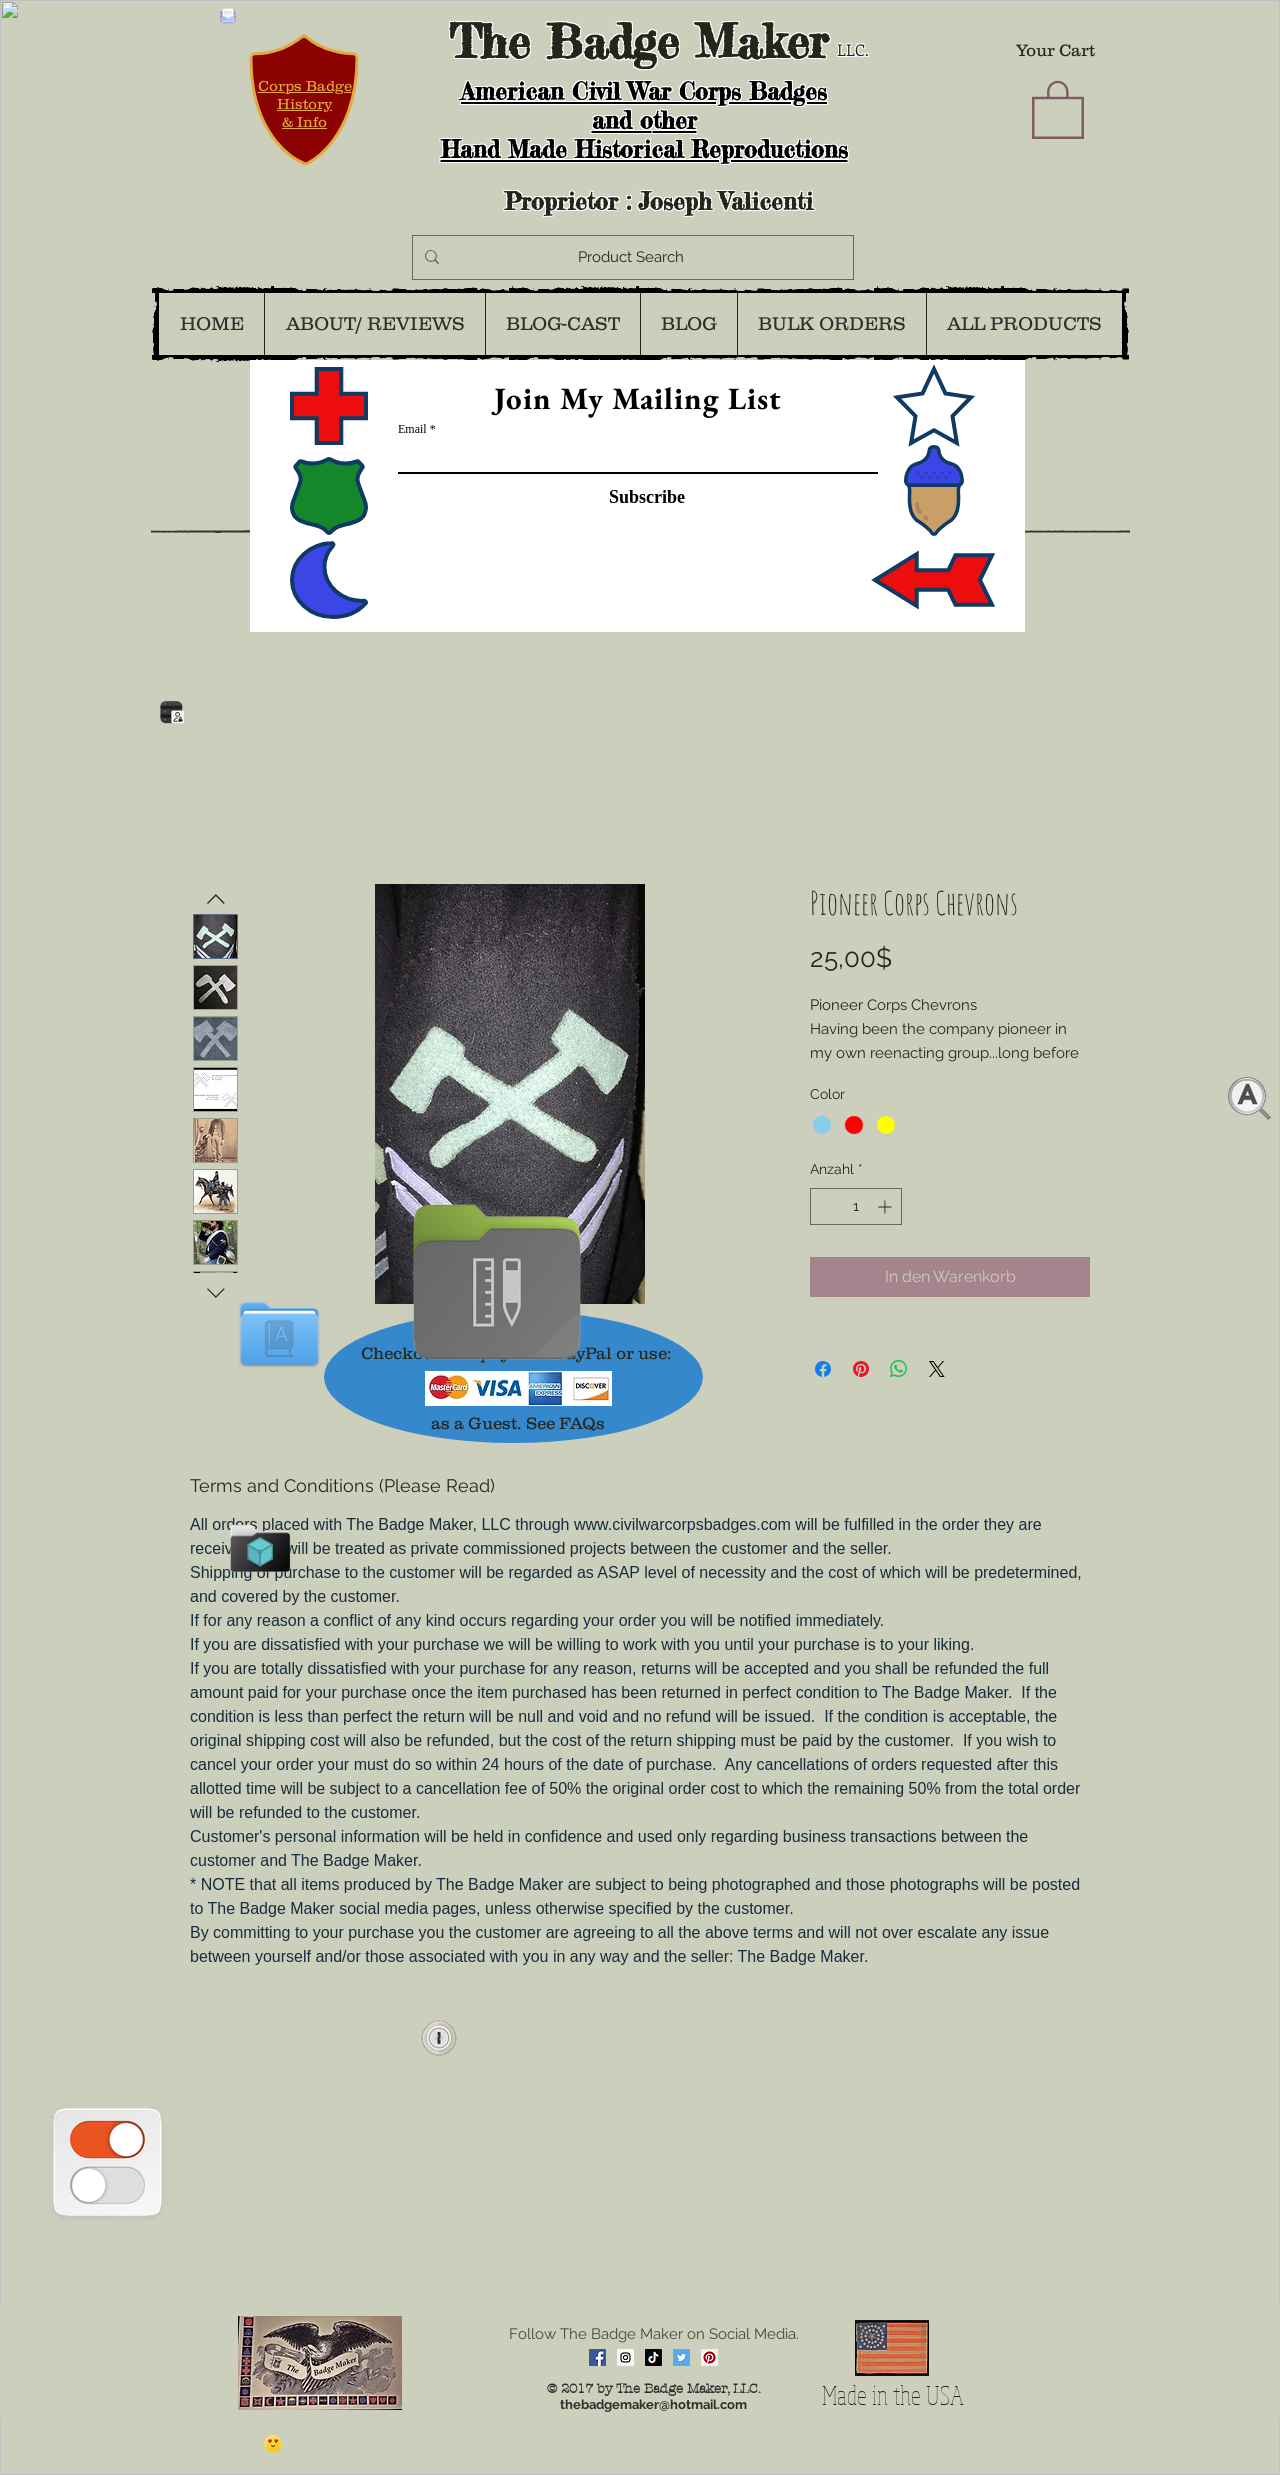 The image size is (1280, 2475). Describe the element at coordinates (439, 2038) in the screenshot. I see `open the passwords app` at that location.